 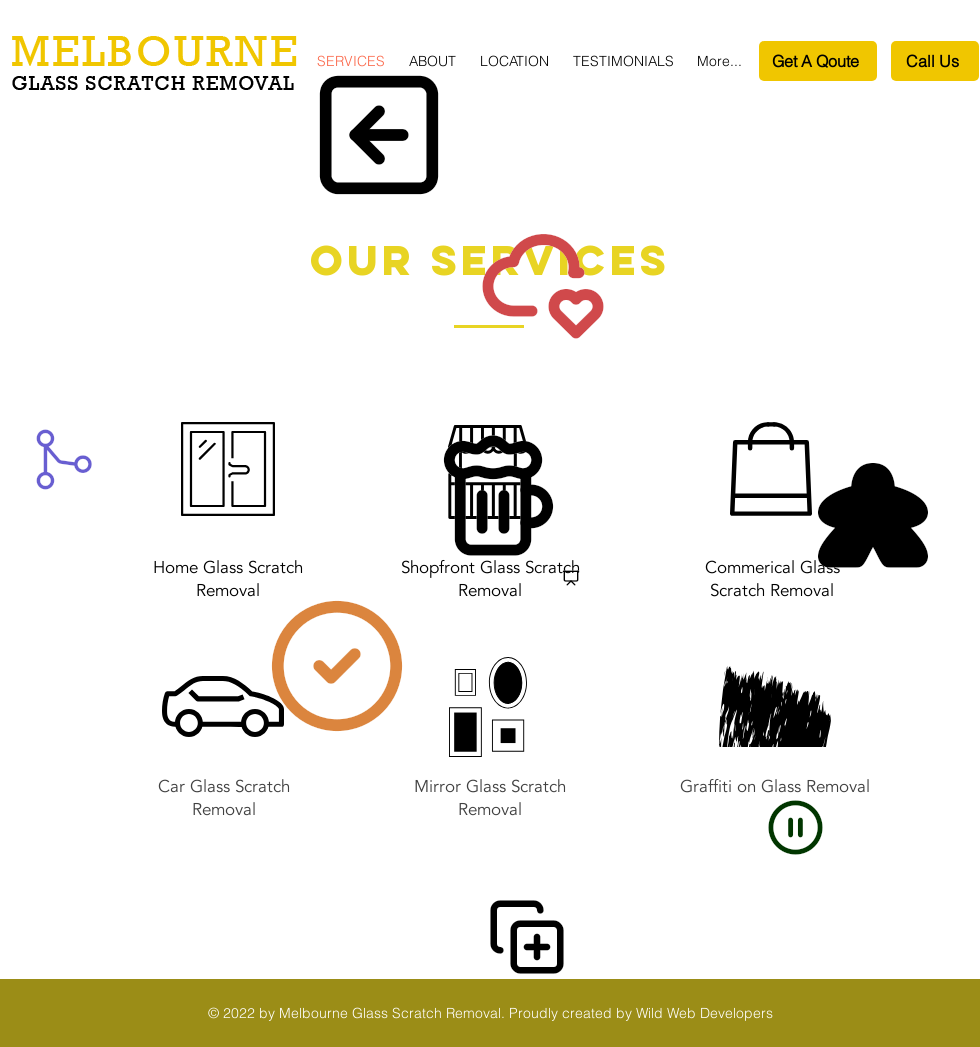 I want to click on duplicate and add a new item, so click(x=527, y=937).